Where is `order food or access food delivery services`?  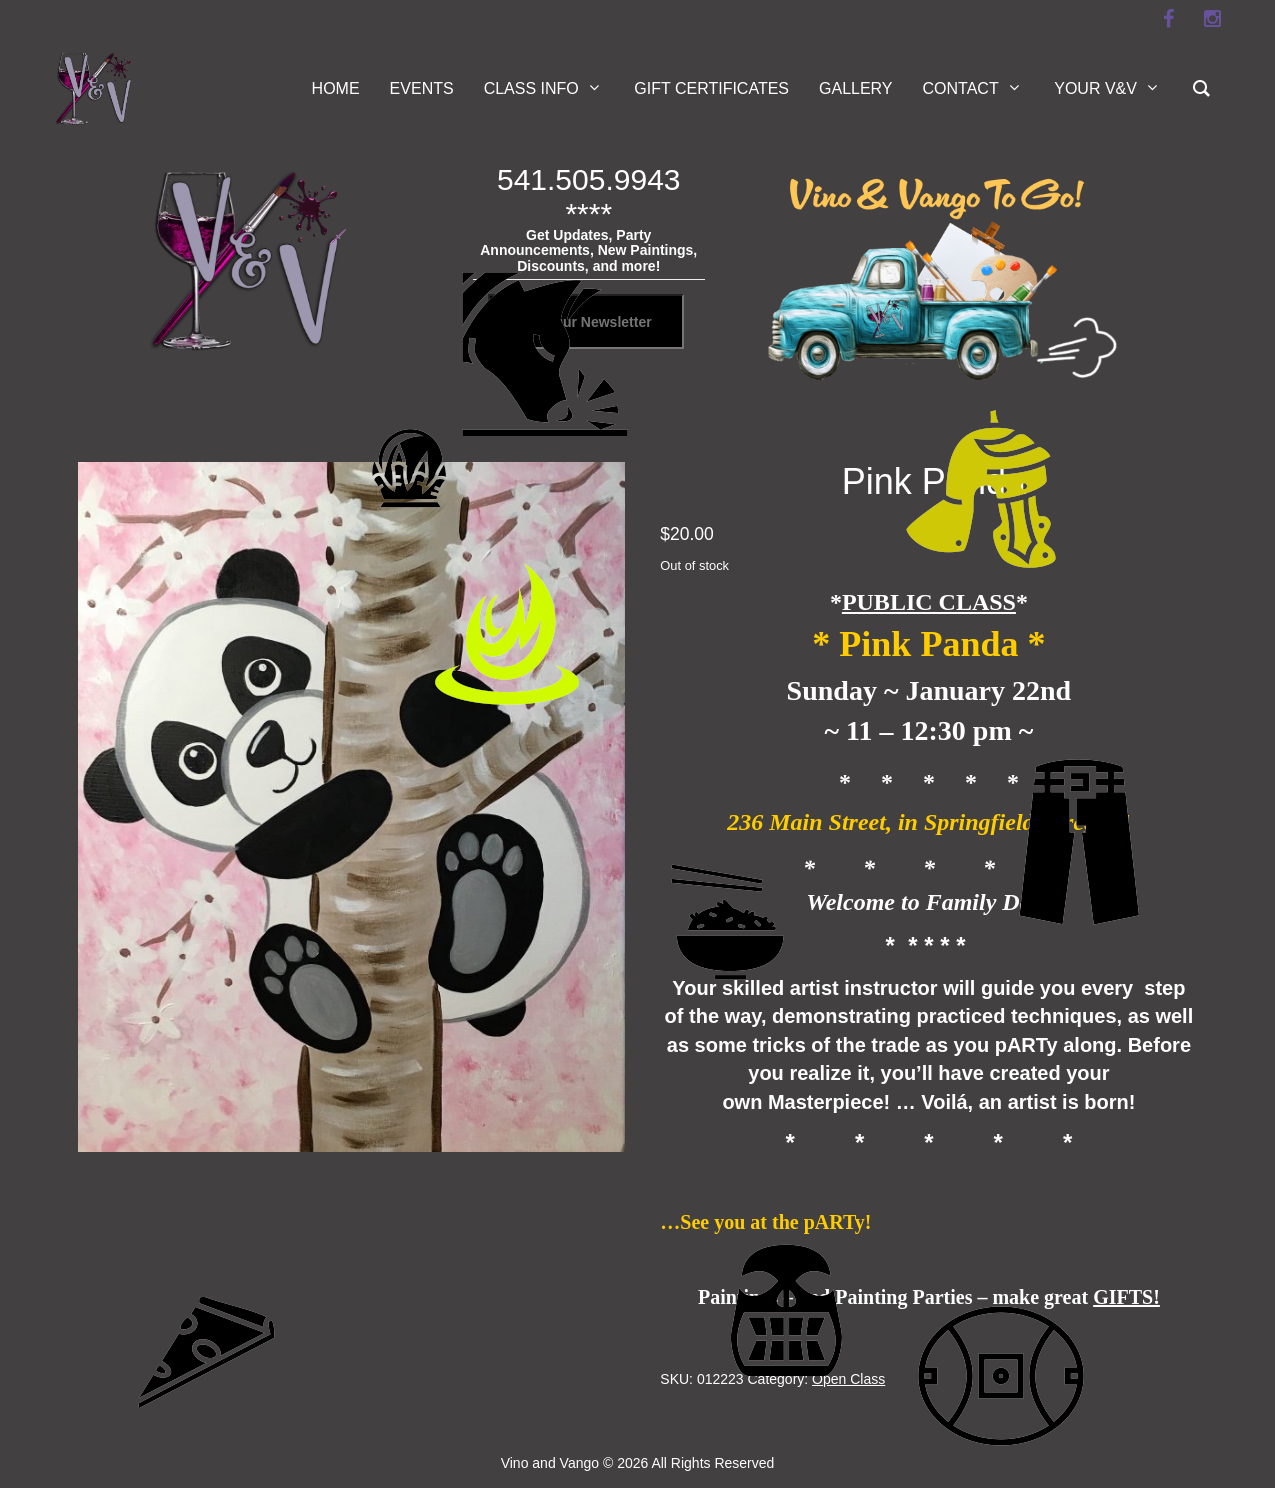
order food or access food delivery services is located at coordinates (204, 1349).